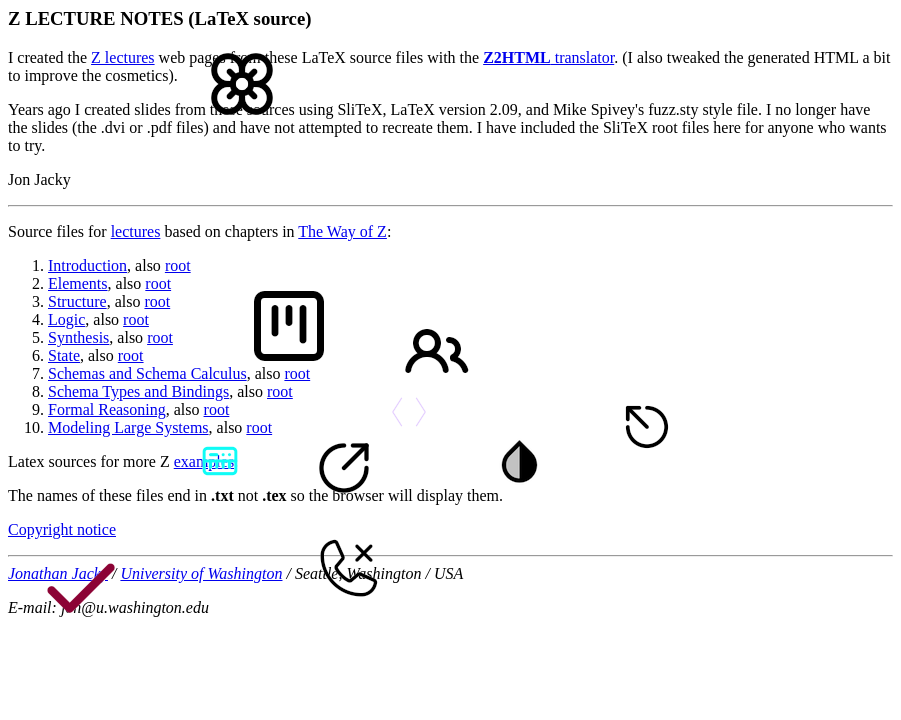 The width and height of the screenshot is (901, 720). Describe the element at coordinates (81, 586) in the screenshot. I see `confirm or submit an action` at that location.